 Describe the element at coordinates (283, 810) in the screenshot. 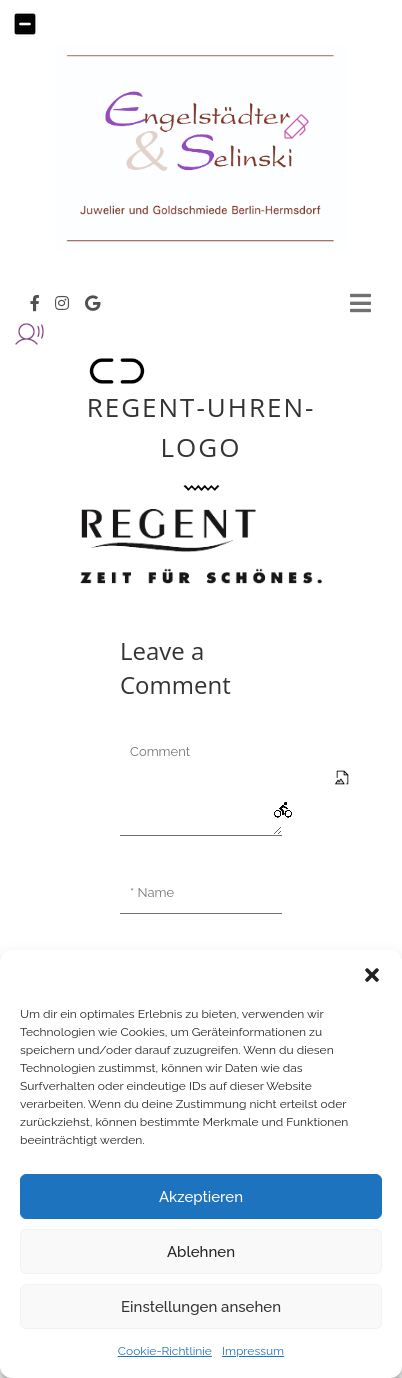

I see `get cycling directions` at that location.